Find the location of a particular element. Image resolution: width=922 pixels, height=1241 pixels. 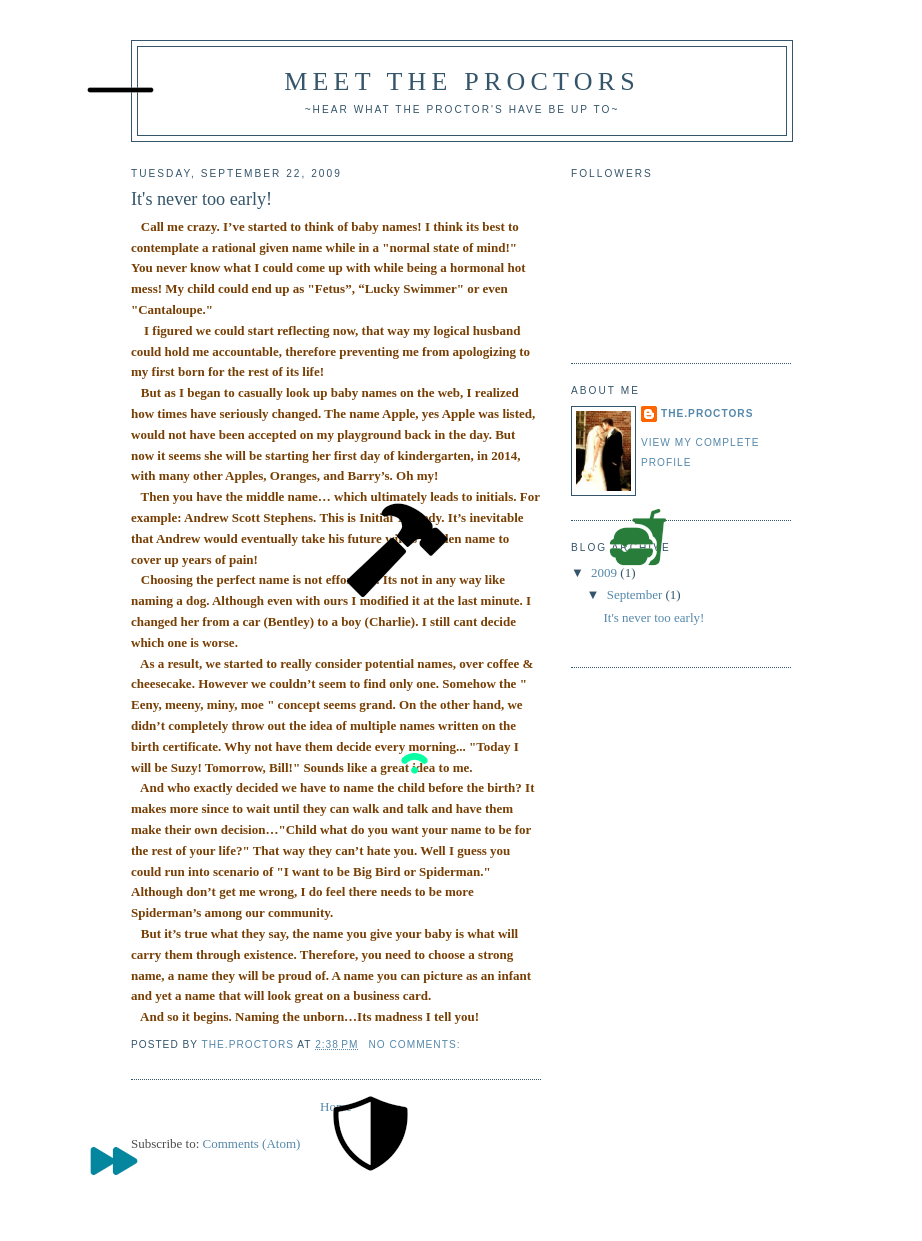

browse nearby fast food restaurants is located at coordinates (638, 537).